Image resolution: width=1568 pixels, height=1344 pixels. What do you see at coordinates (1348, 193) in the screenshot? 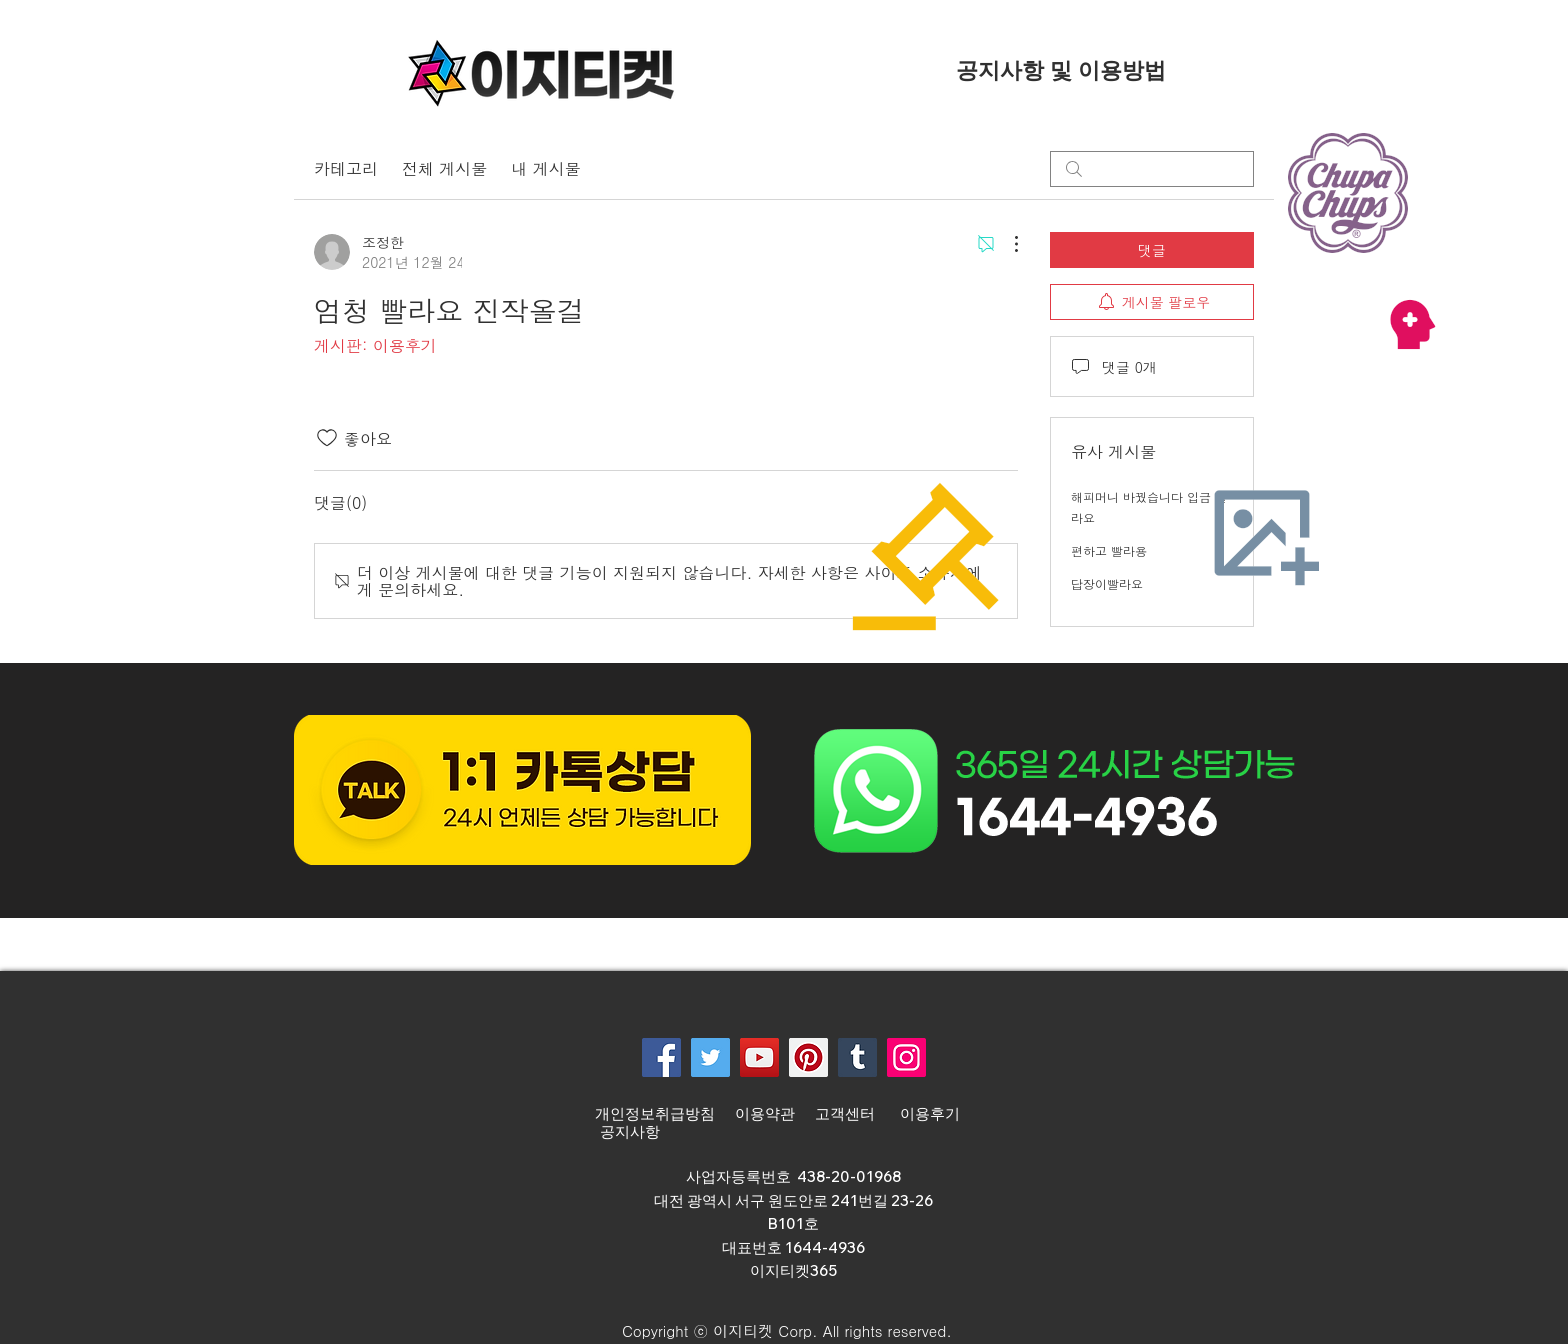
I see `chupa chups brand logo` at bounding box center [1348, 193].